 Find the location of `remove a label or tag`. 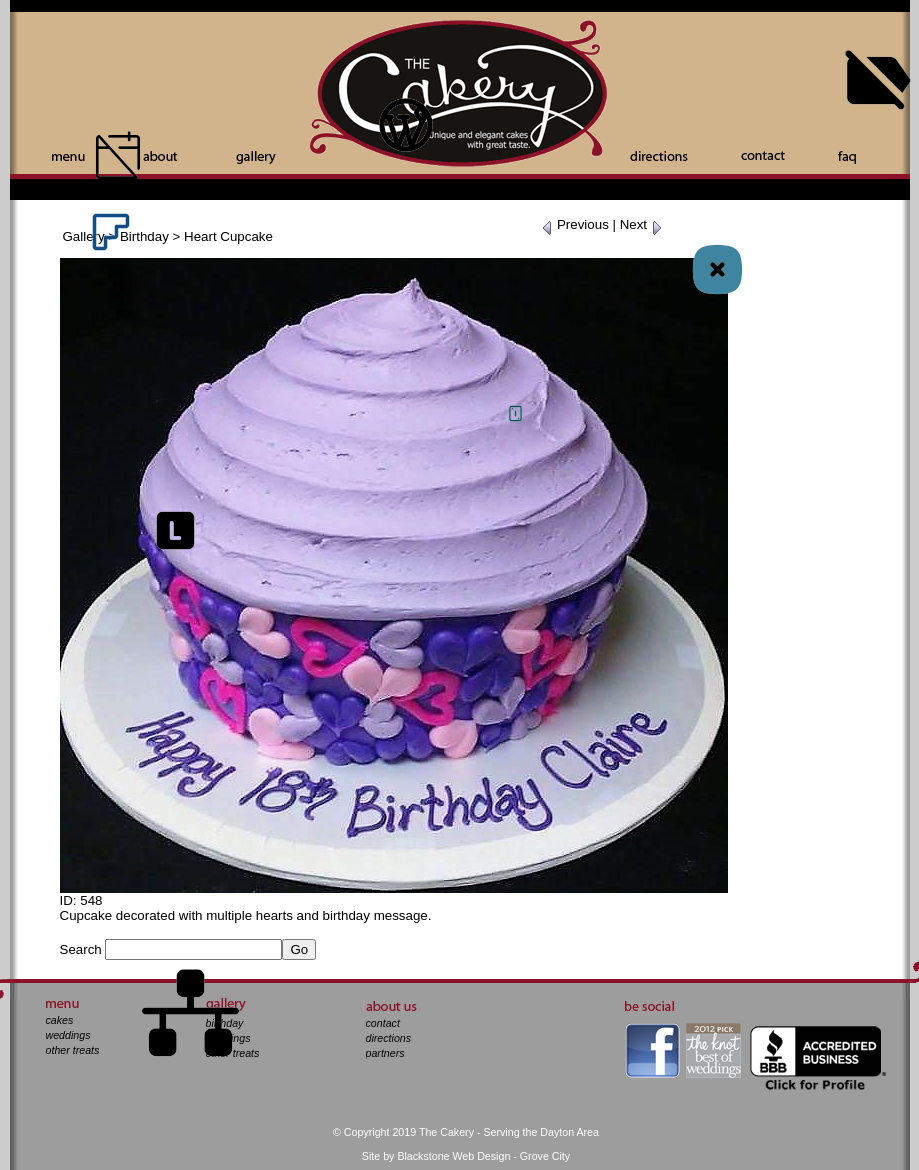

remove a label or tag is located at coordinates (877, 80).